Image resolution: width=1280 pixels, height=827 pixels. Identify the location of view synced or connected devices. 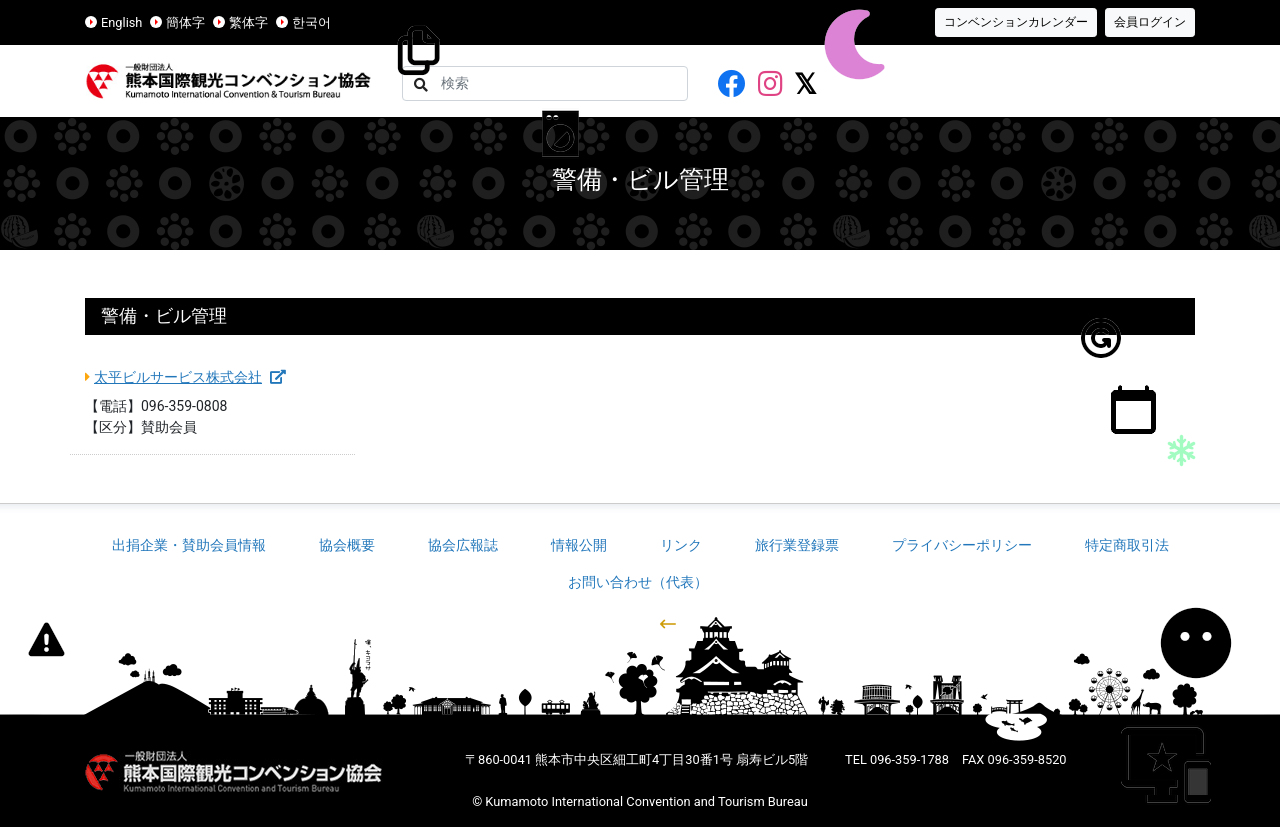
(1166, 765).